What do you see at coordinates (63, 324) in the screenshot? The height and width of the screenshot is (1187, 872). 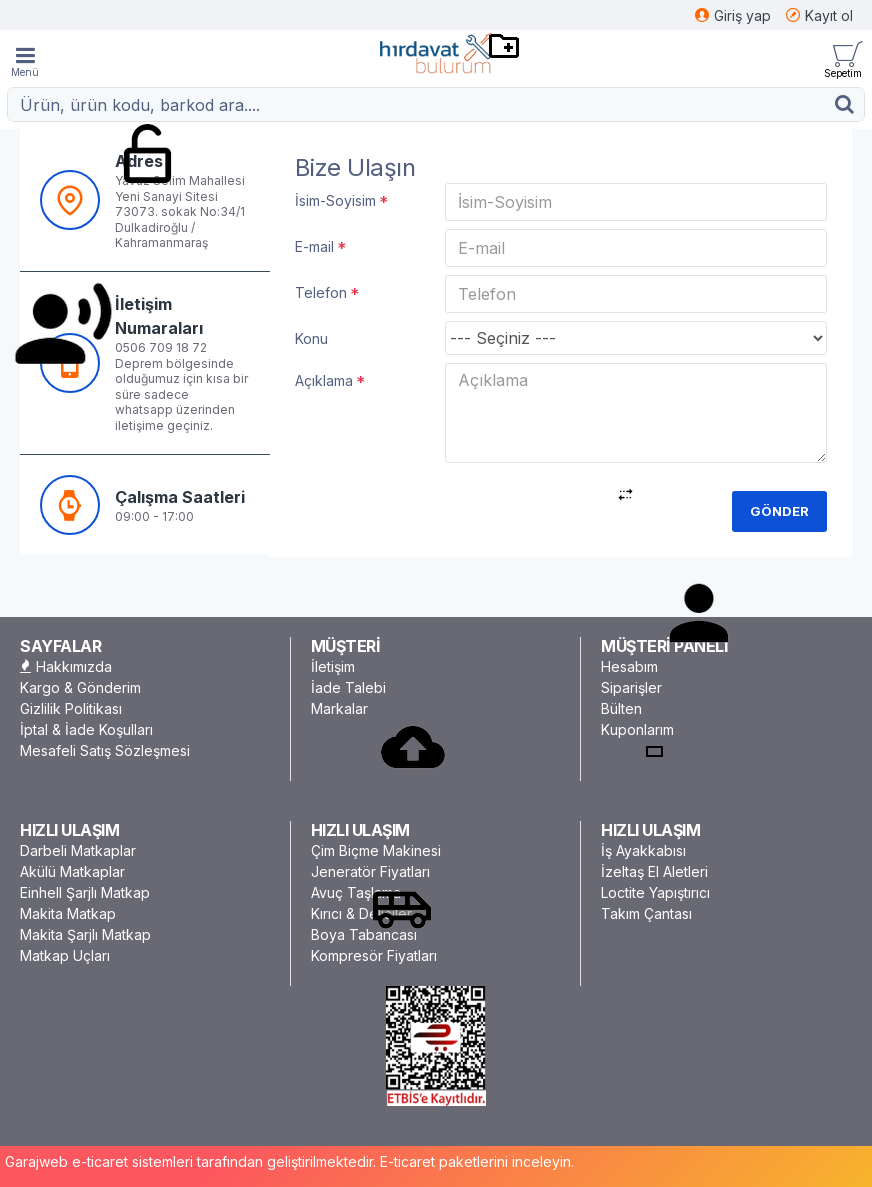 I see `activate voice recording or dictation` at bounding box center [63, 324].